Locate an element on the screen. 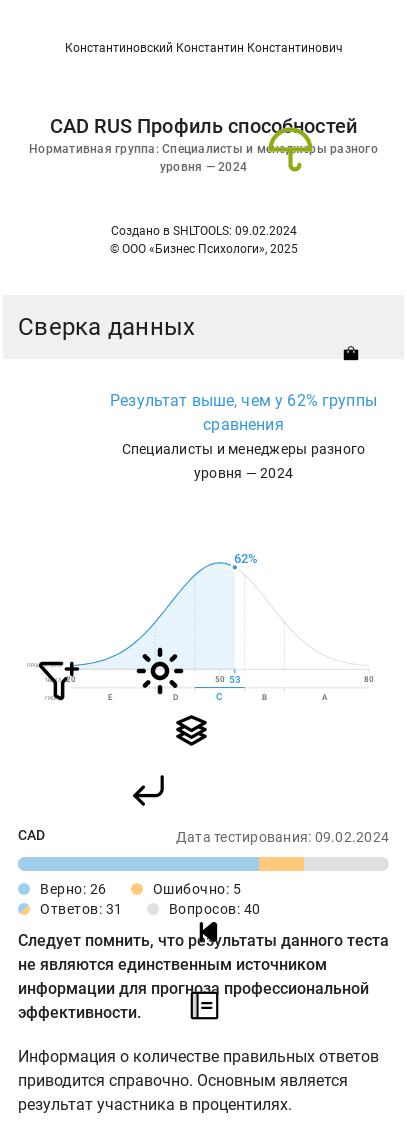 The image size is (407, 1124). skip to previous track is located at coordinates (208, 932).